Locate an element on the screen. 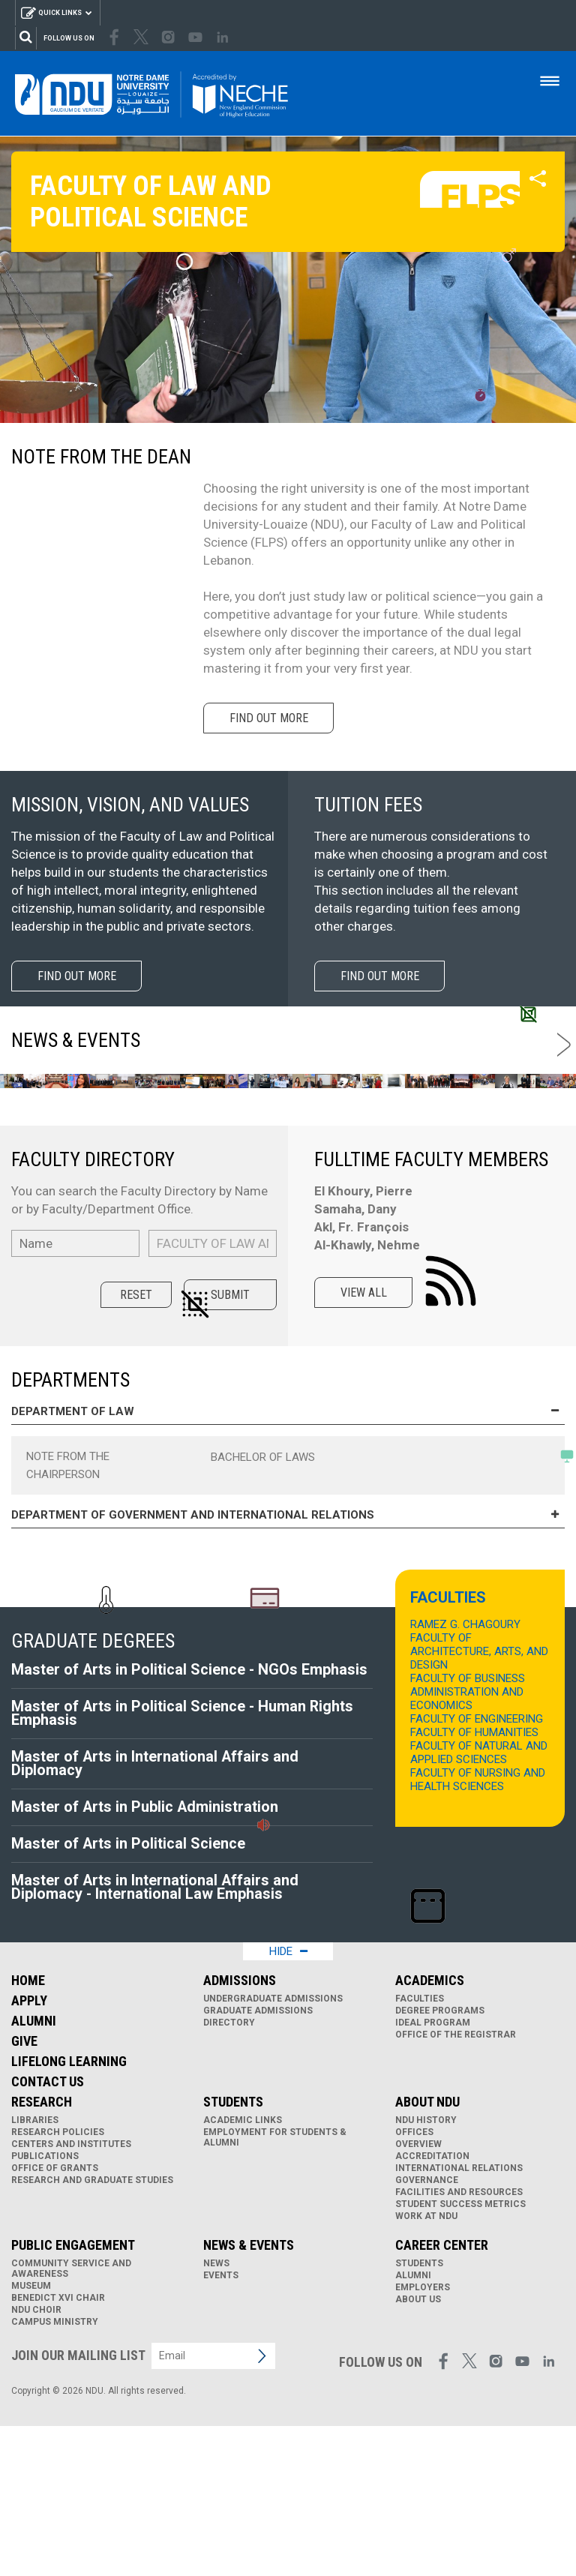 This screenshot has width=576, height=2576. select transgender as gender identity is located at coordinates (509, 255).